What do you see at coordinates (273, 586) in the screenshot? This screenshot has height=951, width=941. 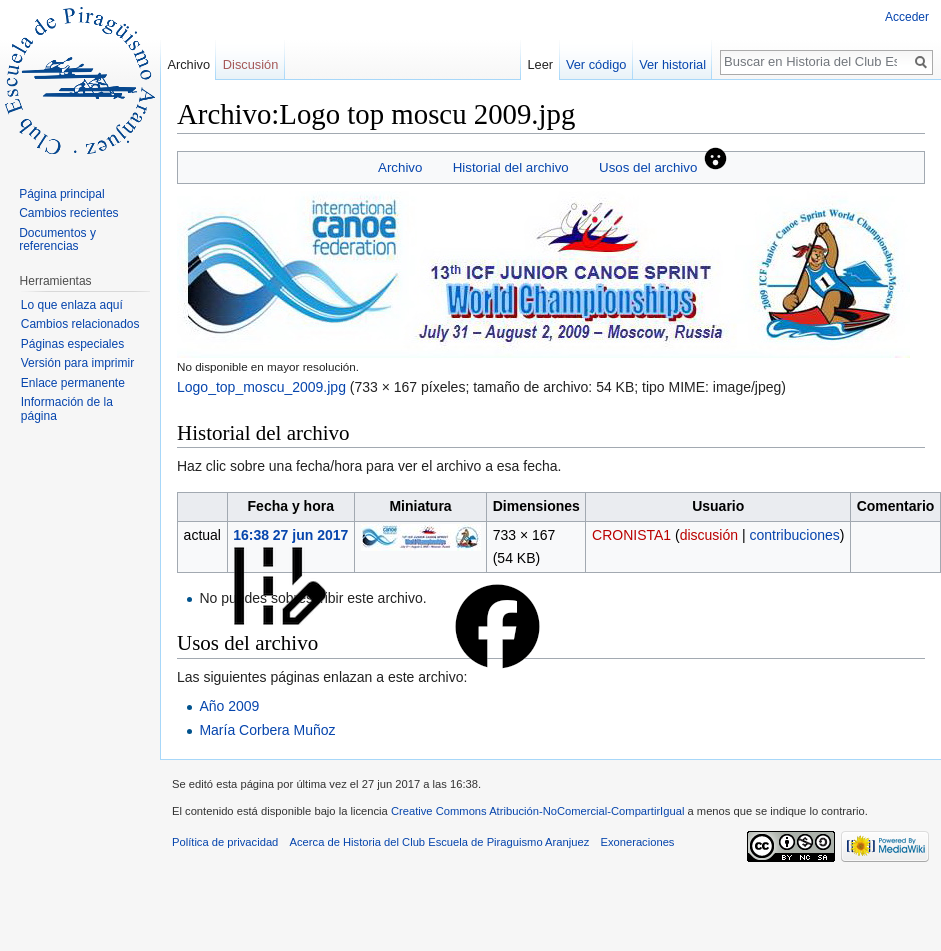 I see `edit road or route details` at bounding box center [273, 586].